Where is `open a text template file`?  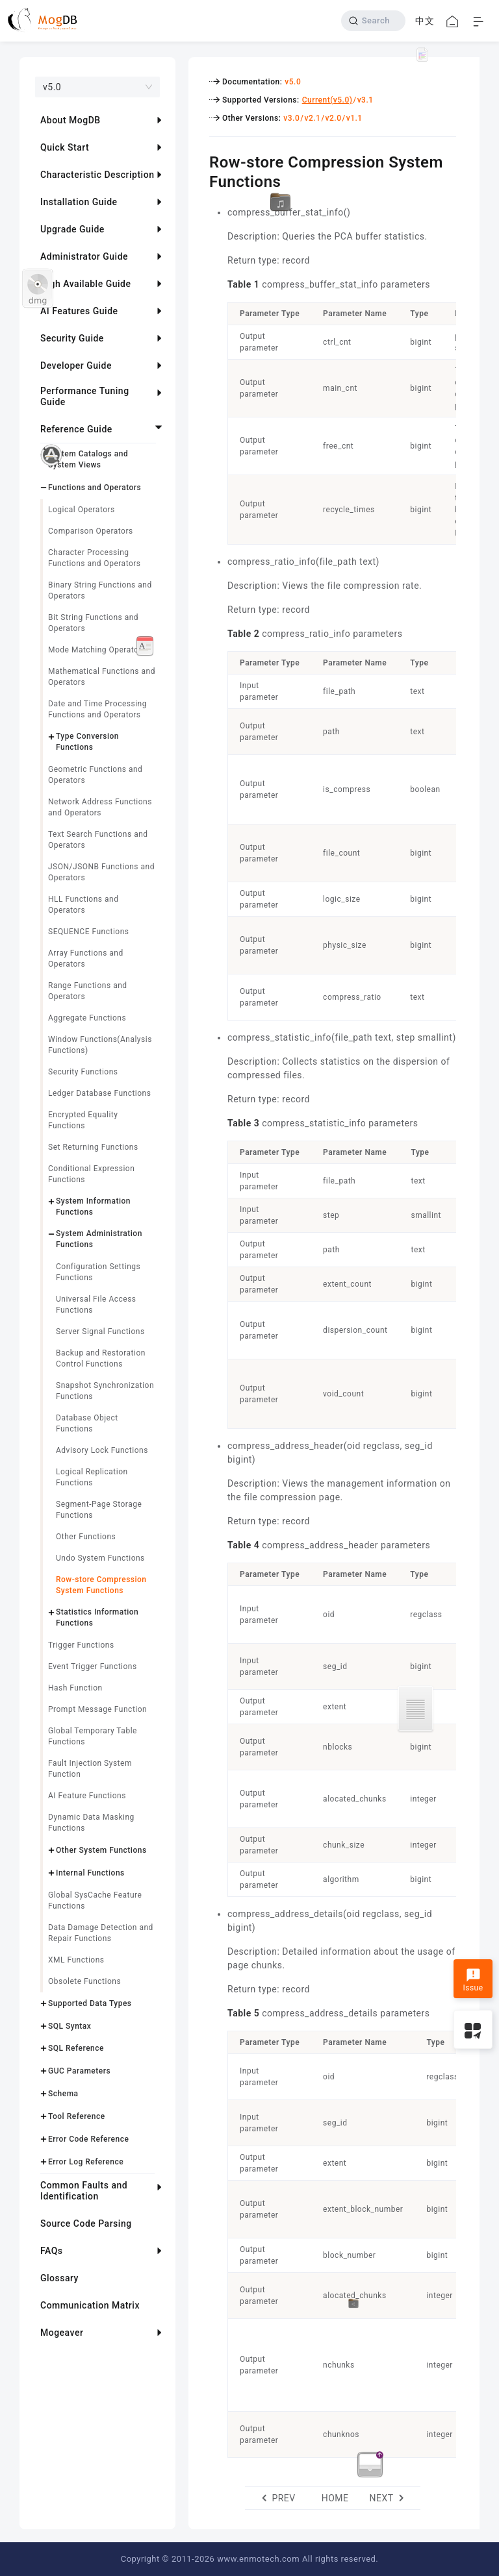 open a text template file is located at coordinates (415, 1709).